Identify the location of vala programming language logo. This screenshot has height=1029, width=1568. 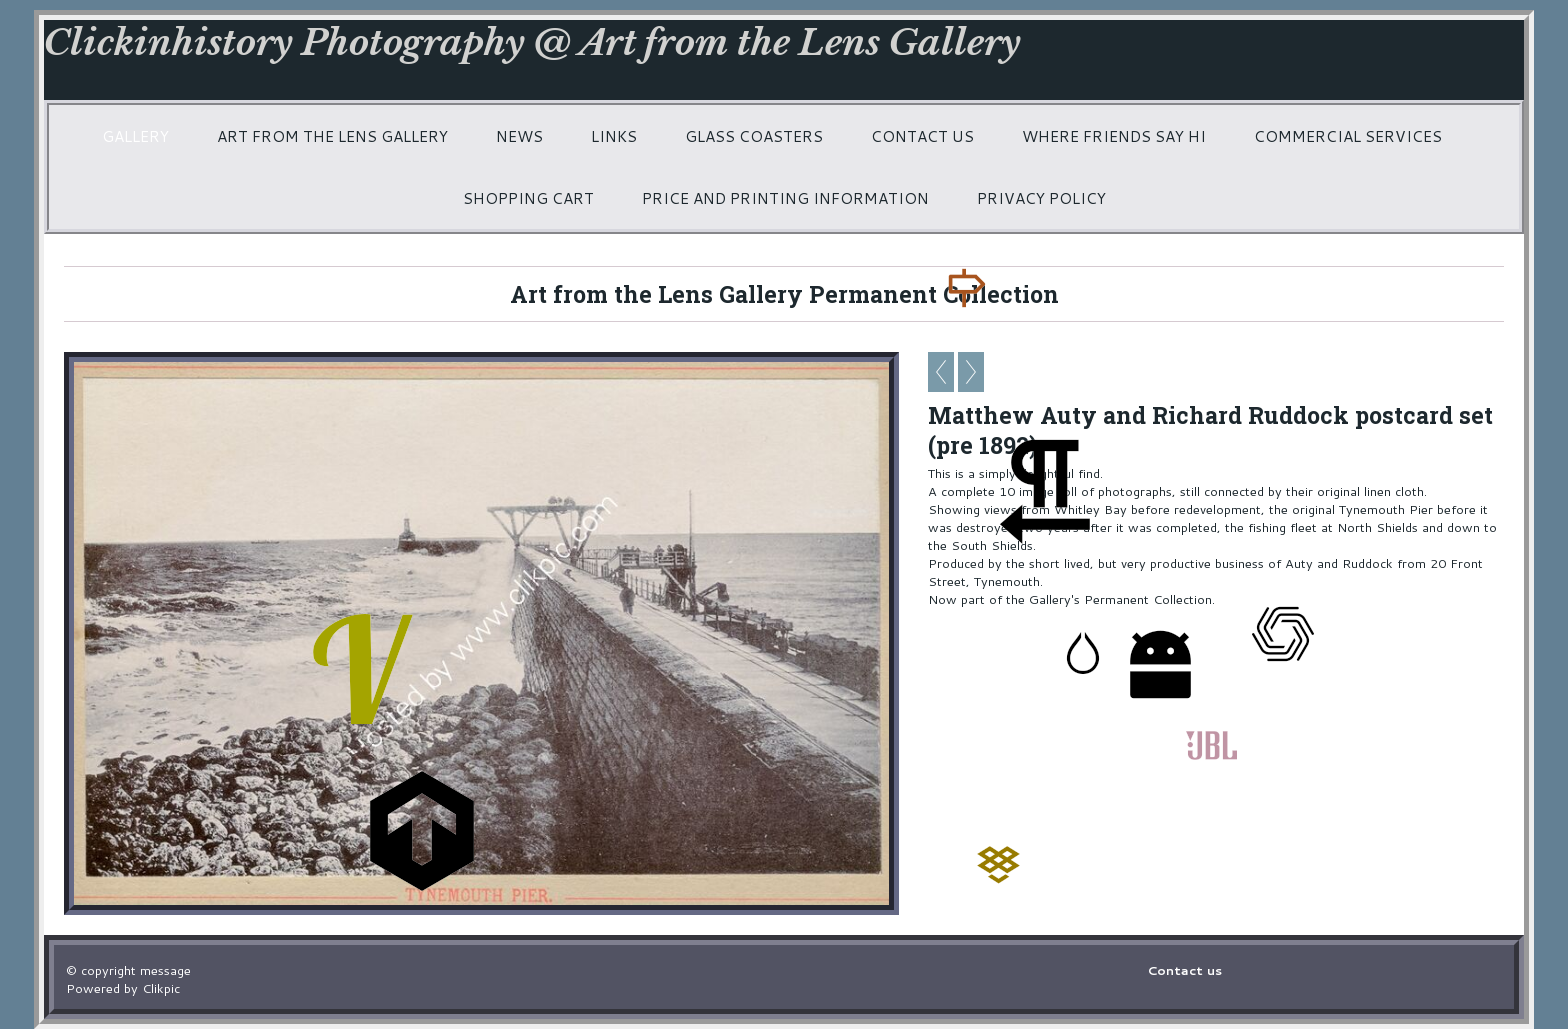
(363, 669).